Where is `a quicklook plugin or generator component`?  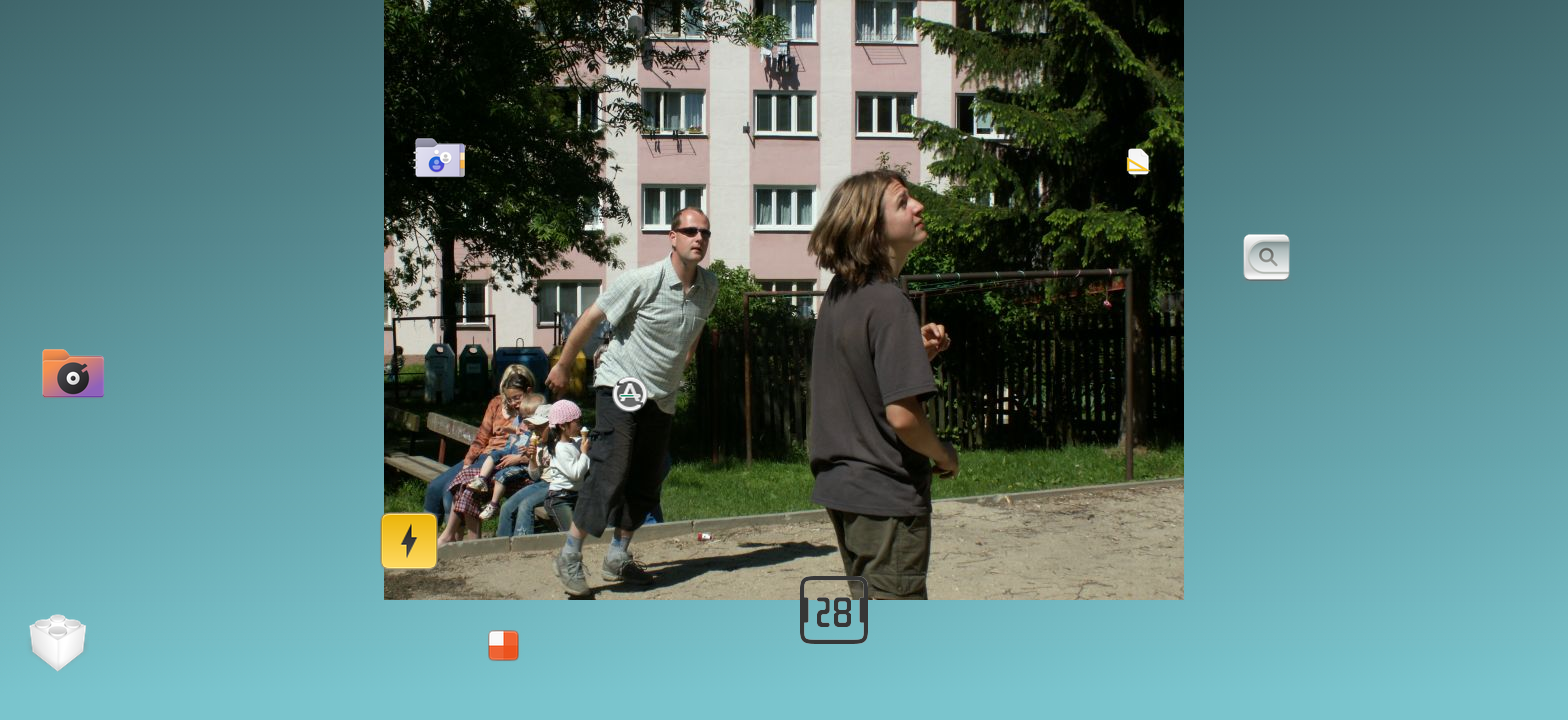
a quicklook plugin or generator component is located at coordinates (57, 643).